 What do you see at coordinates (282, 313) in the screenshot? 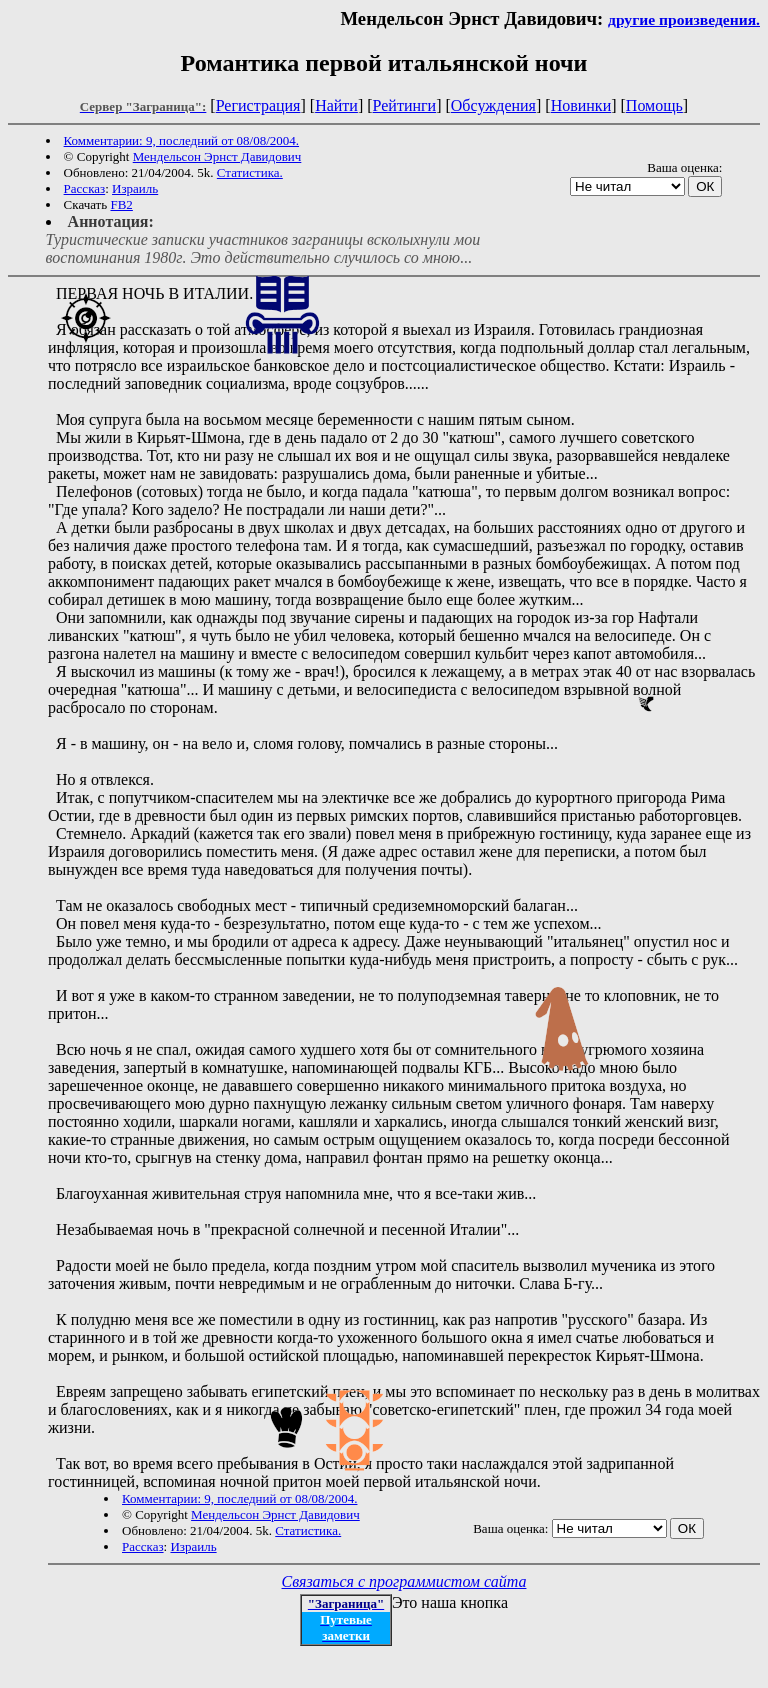
I see `access educational or learning resources` at bounding box center [282, 313].